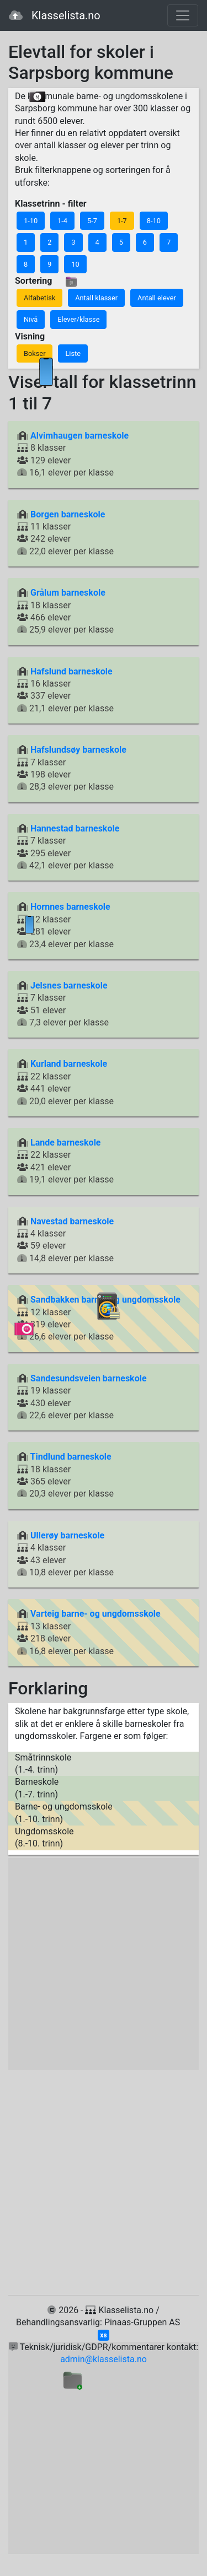  I want to click on open your templates folder, so click(71, 282).